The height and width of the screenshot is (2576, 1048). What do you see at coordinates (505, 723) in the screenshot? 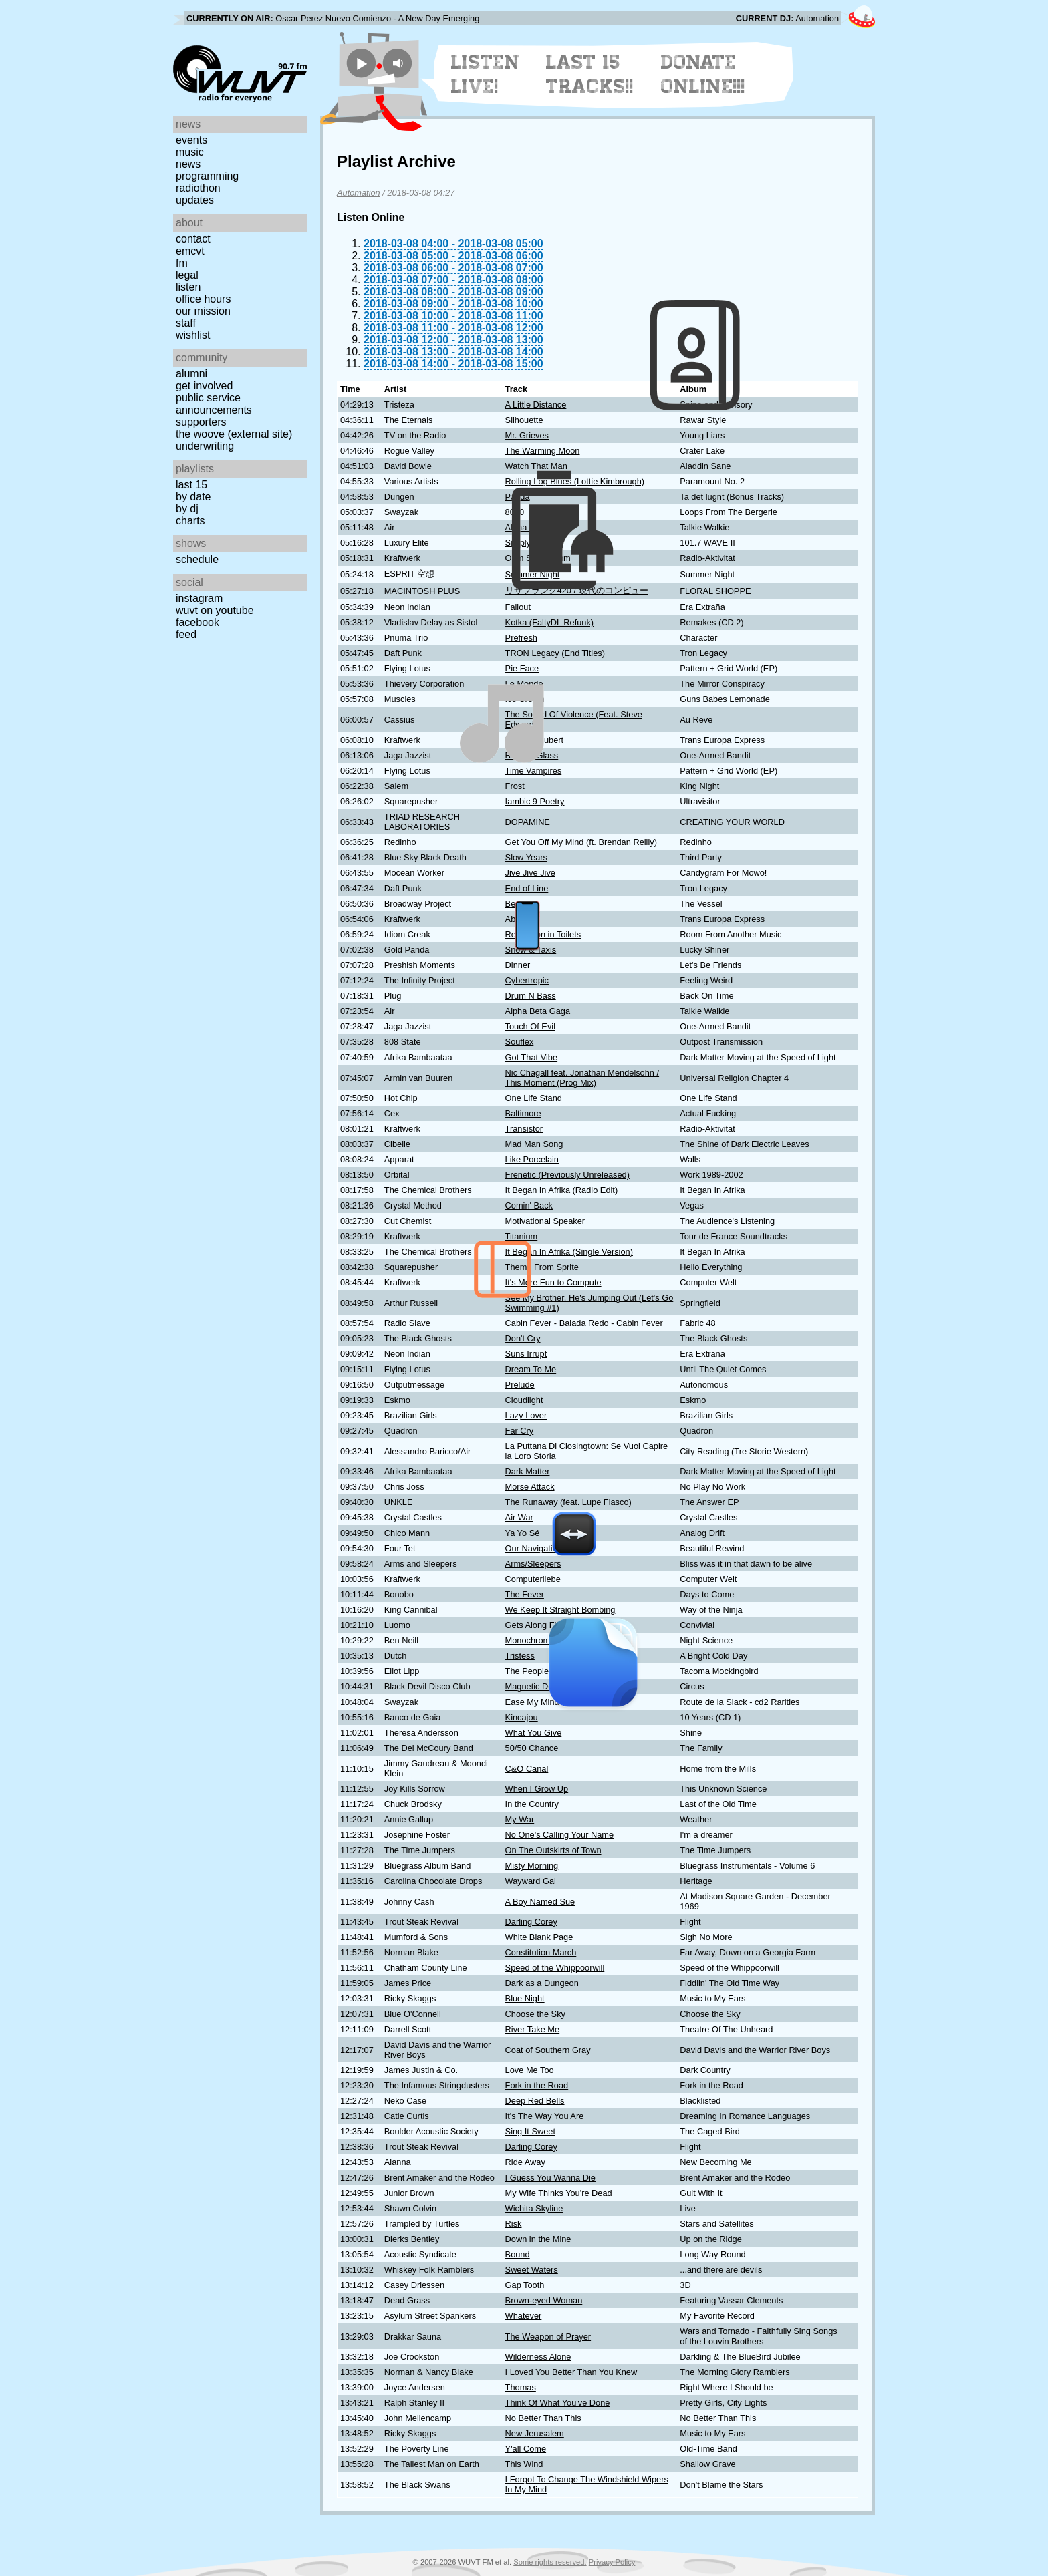
I see `audio file type indicator` at bounding box center [505, 723].